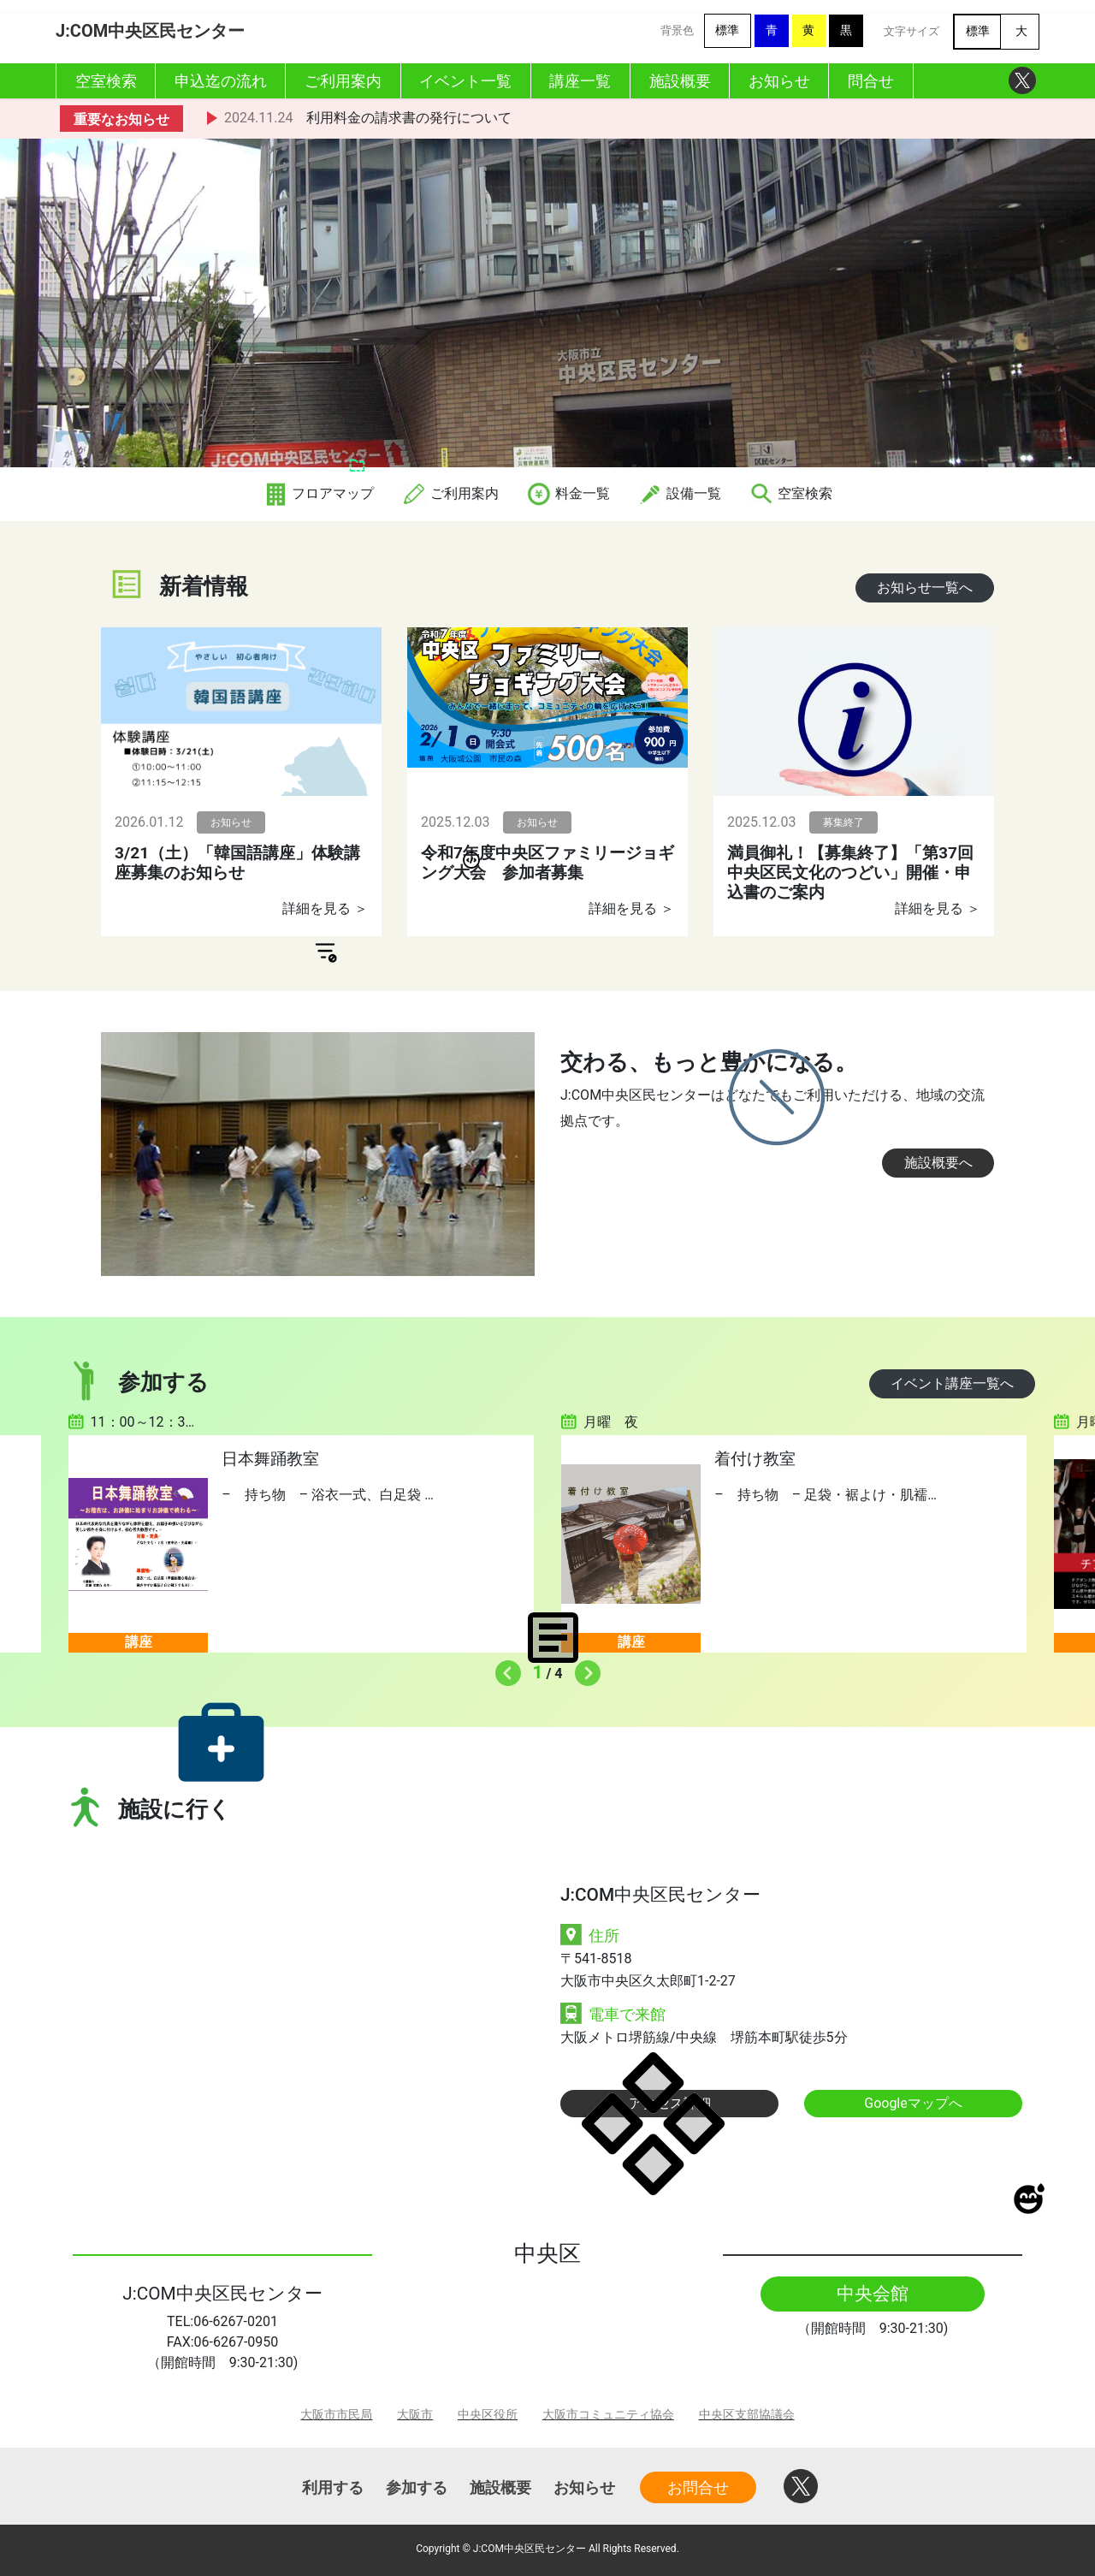  What do you see at coordinates (221, 1745) in the screenshot?
I see `access medical or health resources` at bounding box center [221, 1745].